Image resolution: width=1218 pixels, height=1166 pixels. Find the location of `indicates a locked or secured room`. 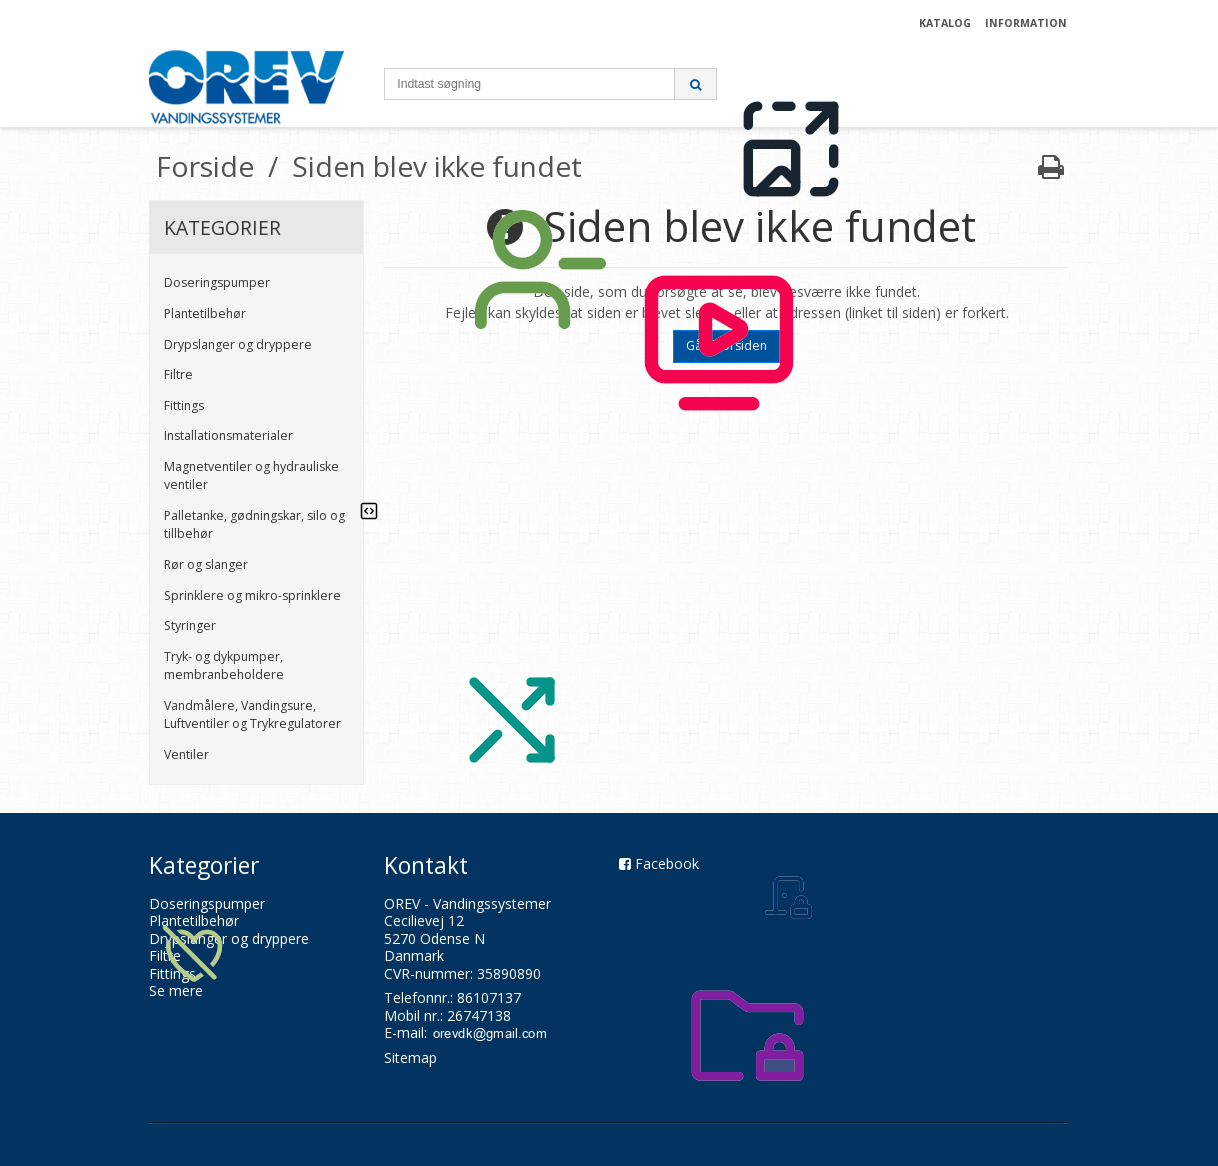

indicates a locked or secured room is located at coordinates (788, 895).